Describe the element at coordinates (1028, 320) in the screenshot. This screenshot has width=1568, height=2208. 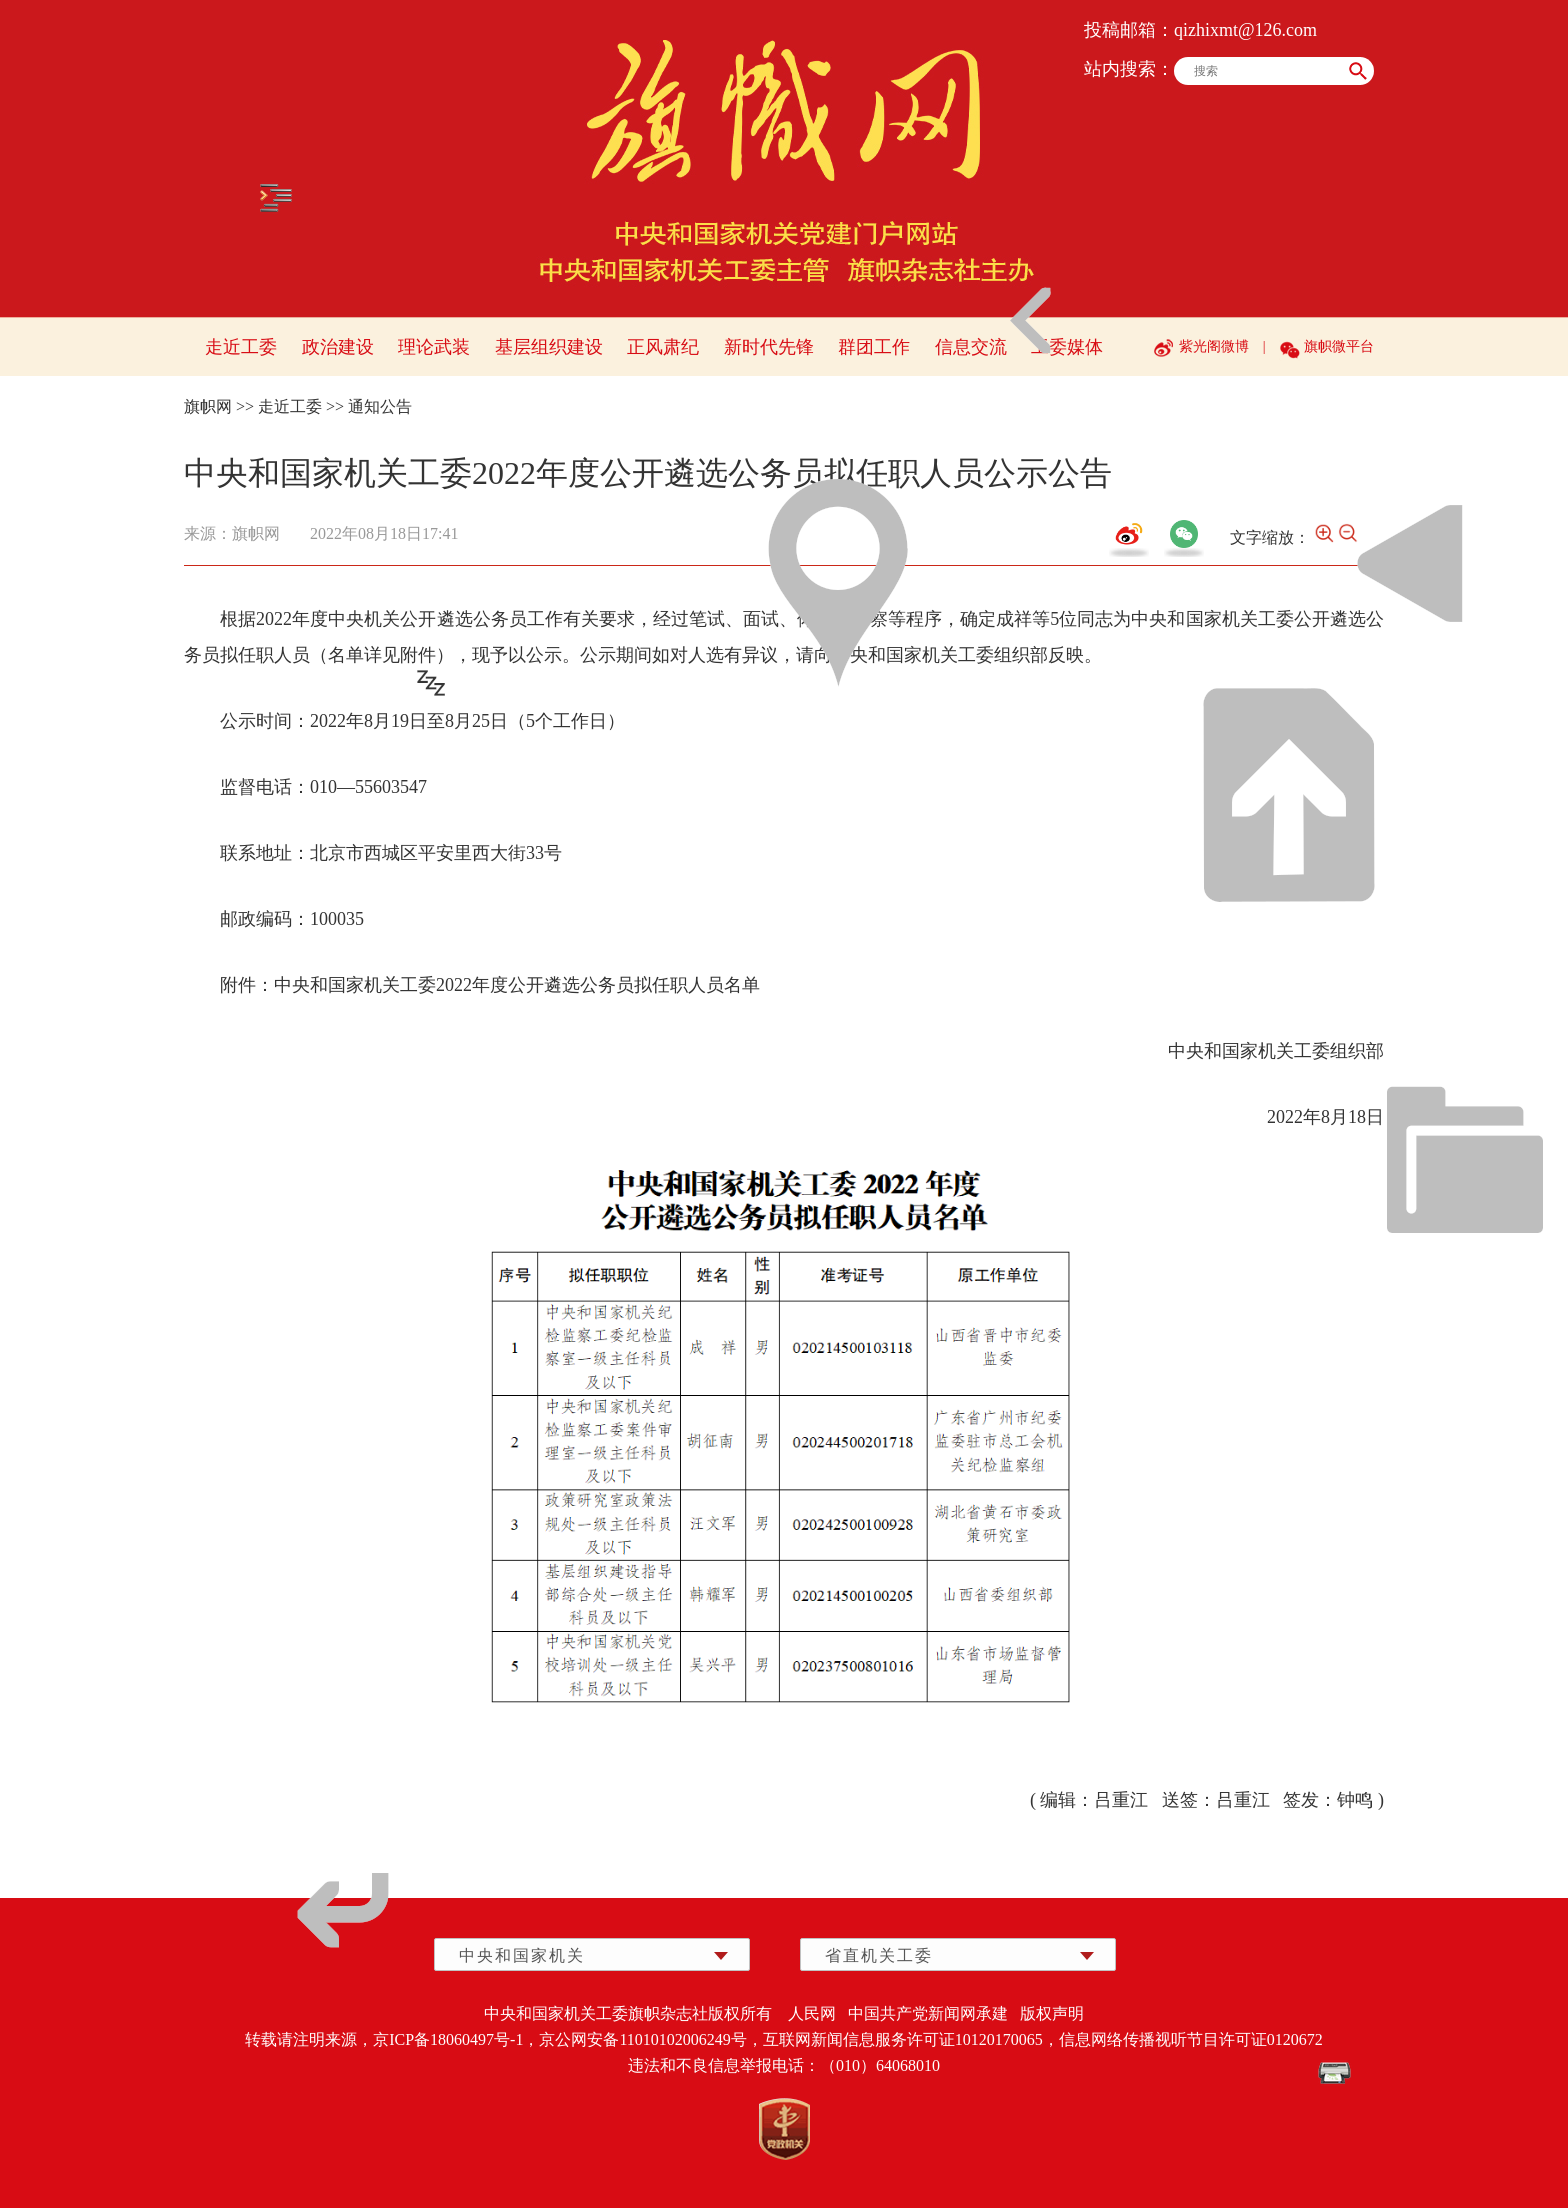
I see `go back to previous screen` at that location.